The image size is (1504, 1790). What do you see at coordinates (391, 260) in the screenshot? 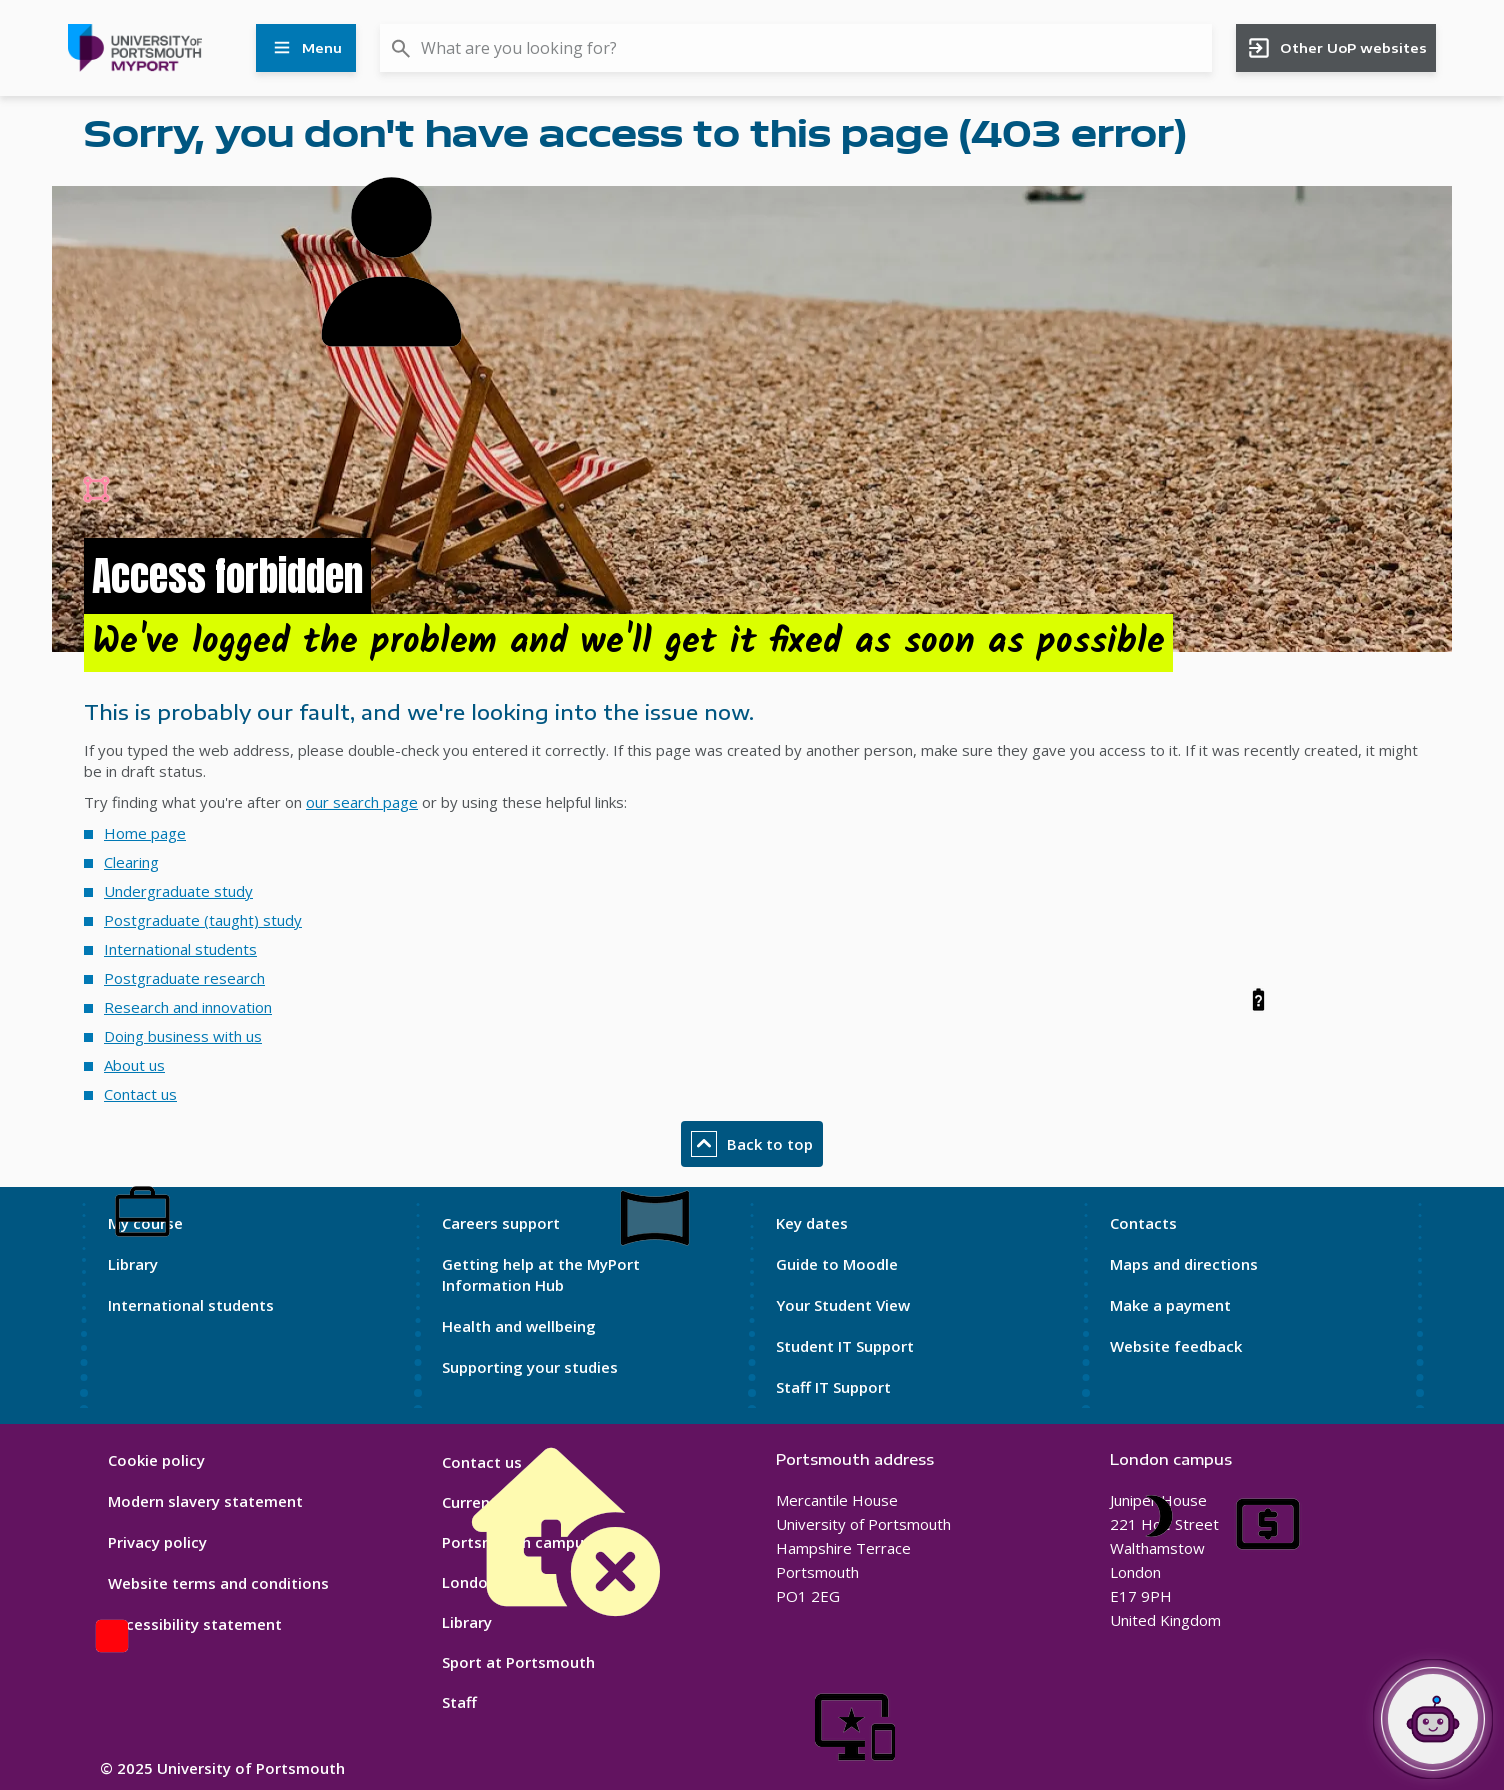
I see `view your profile` at bounding box center [391, 260].